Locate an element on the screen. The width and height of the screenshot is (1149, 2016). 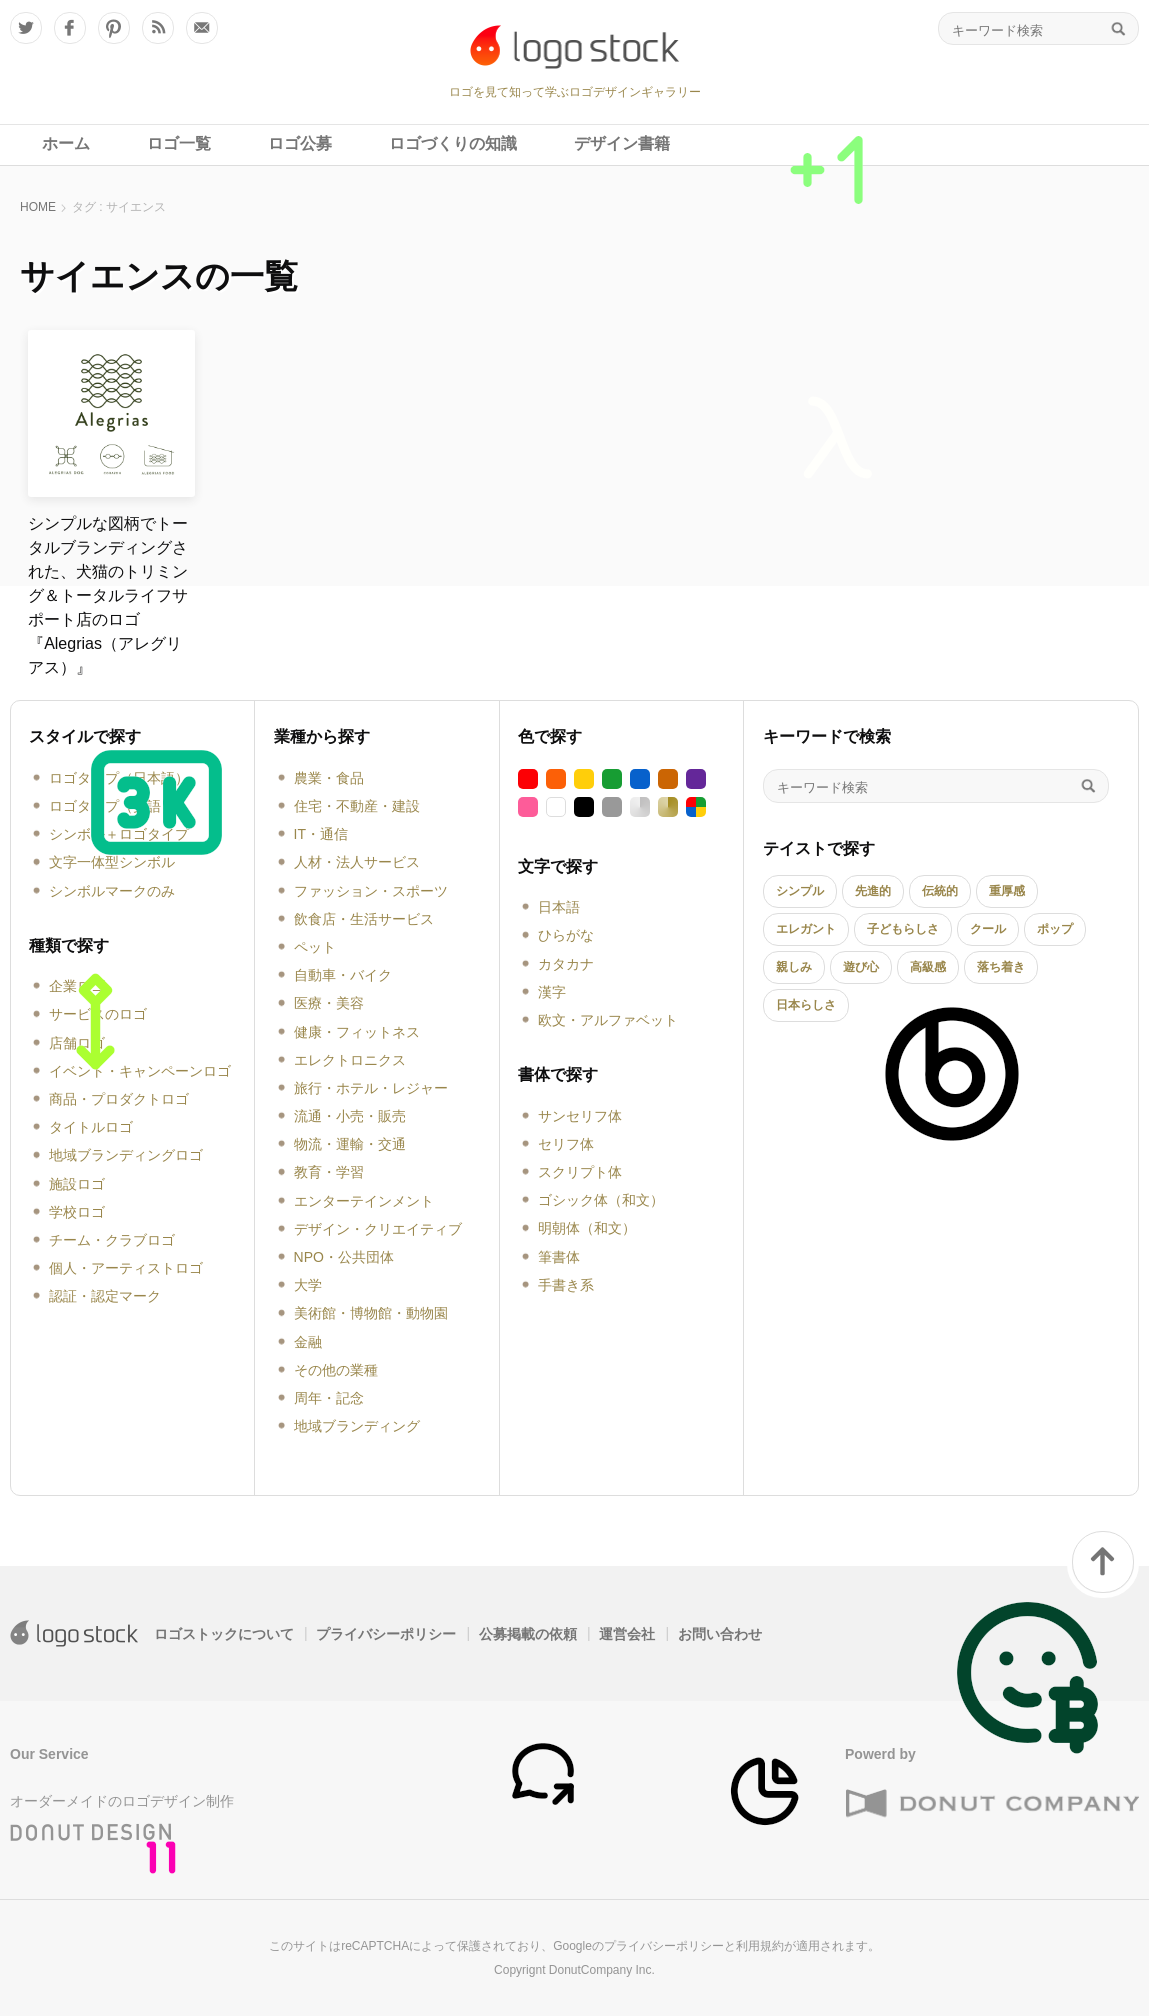
indicates item number 11 in a list or sequence is located at coordinates (162, 1857).